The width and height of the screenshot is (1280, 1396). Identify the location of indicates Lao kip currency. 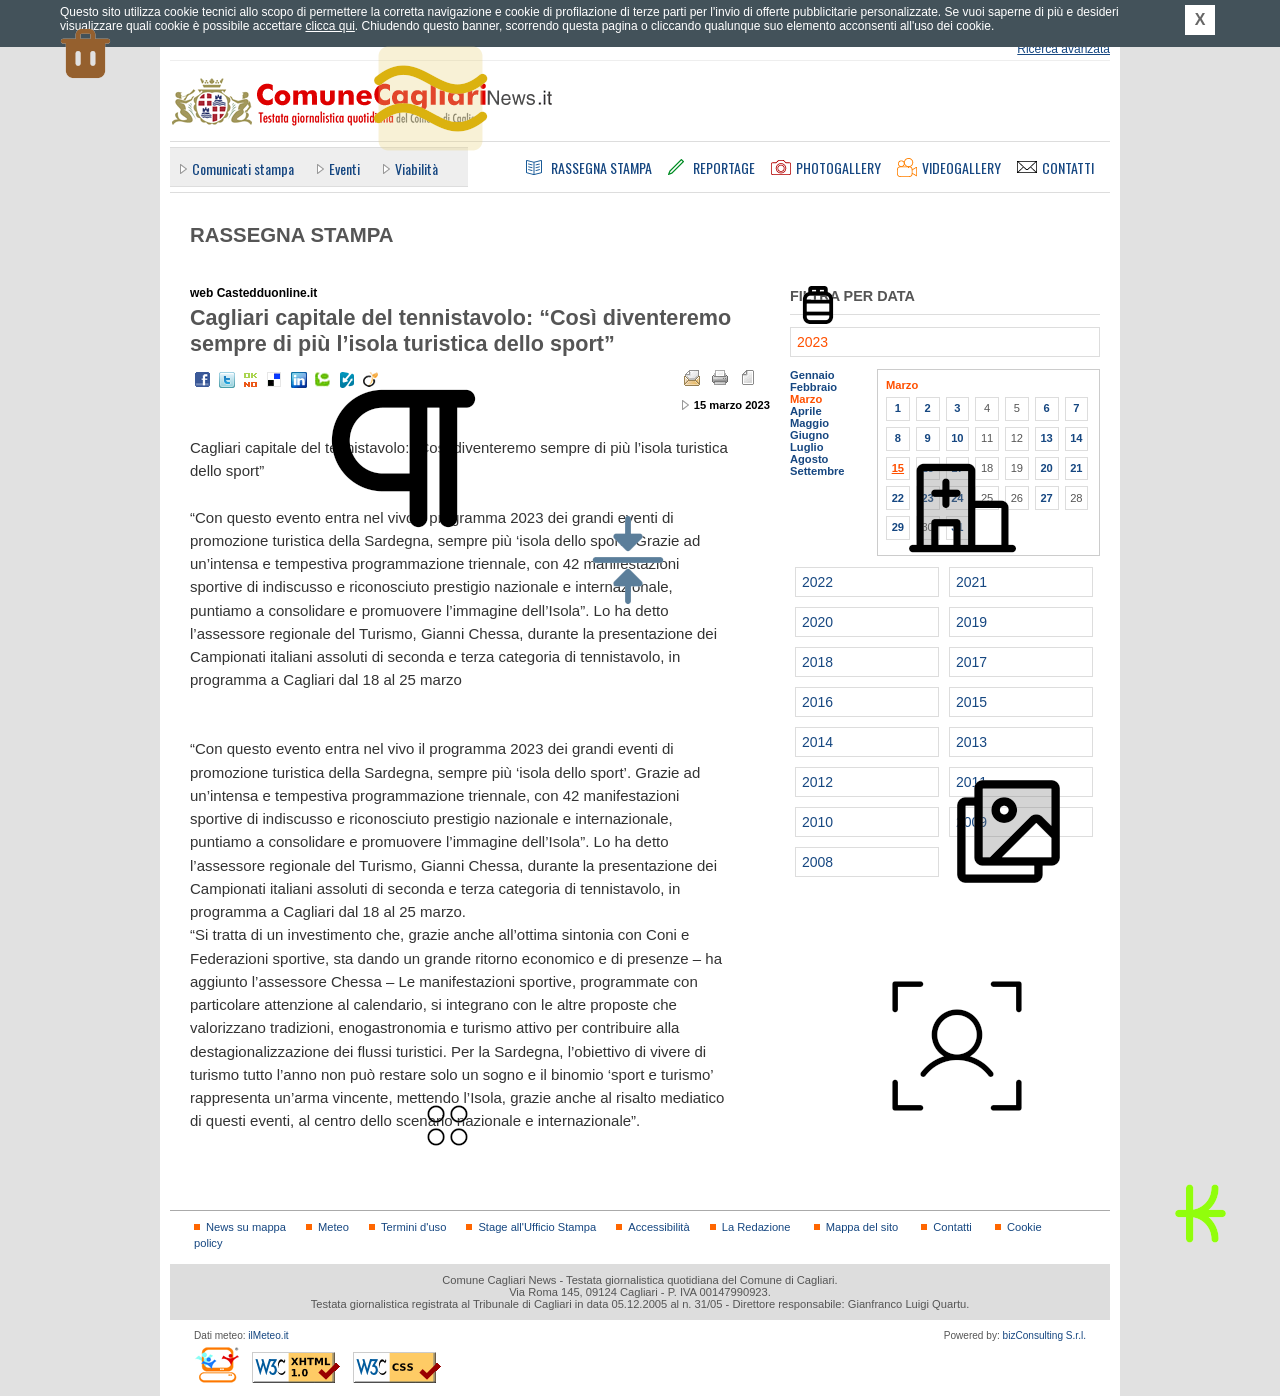
(1200, 1213).